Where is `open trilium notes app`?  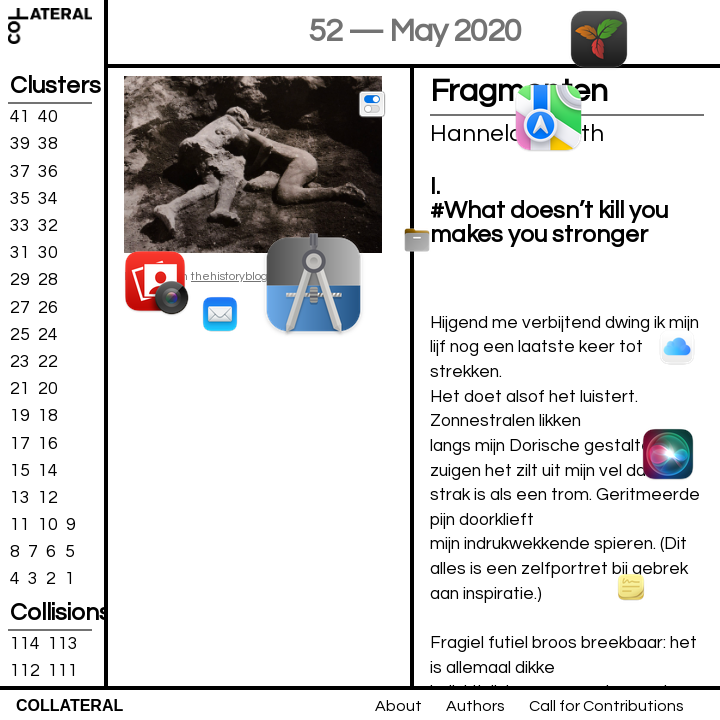
open trilium notes app is located at coordinates (599, 39).